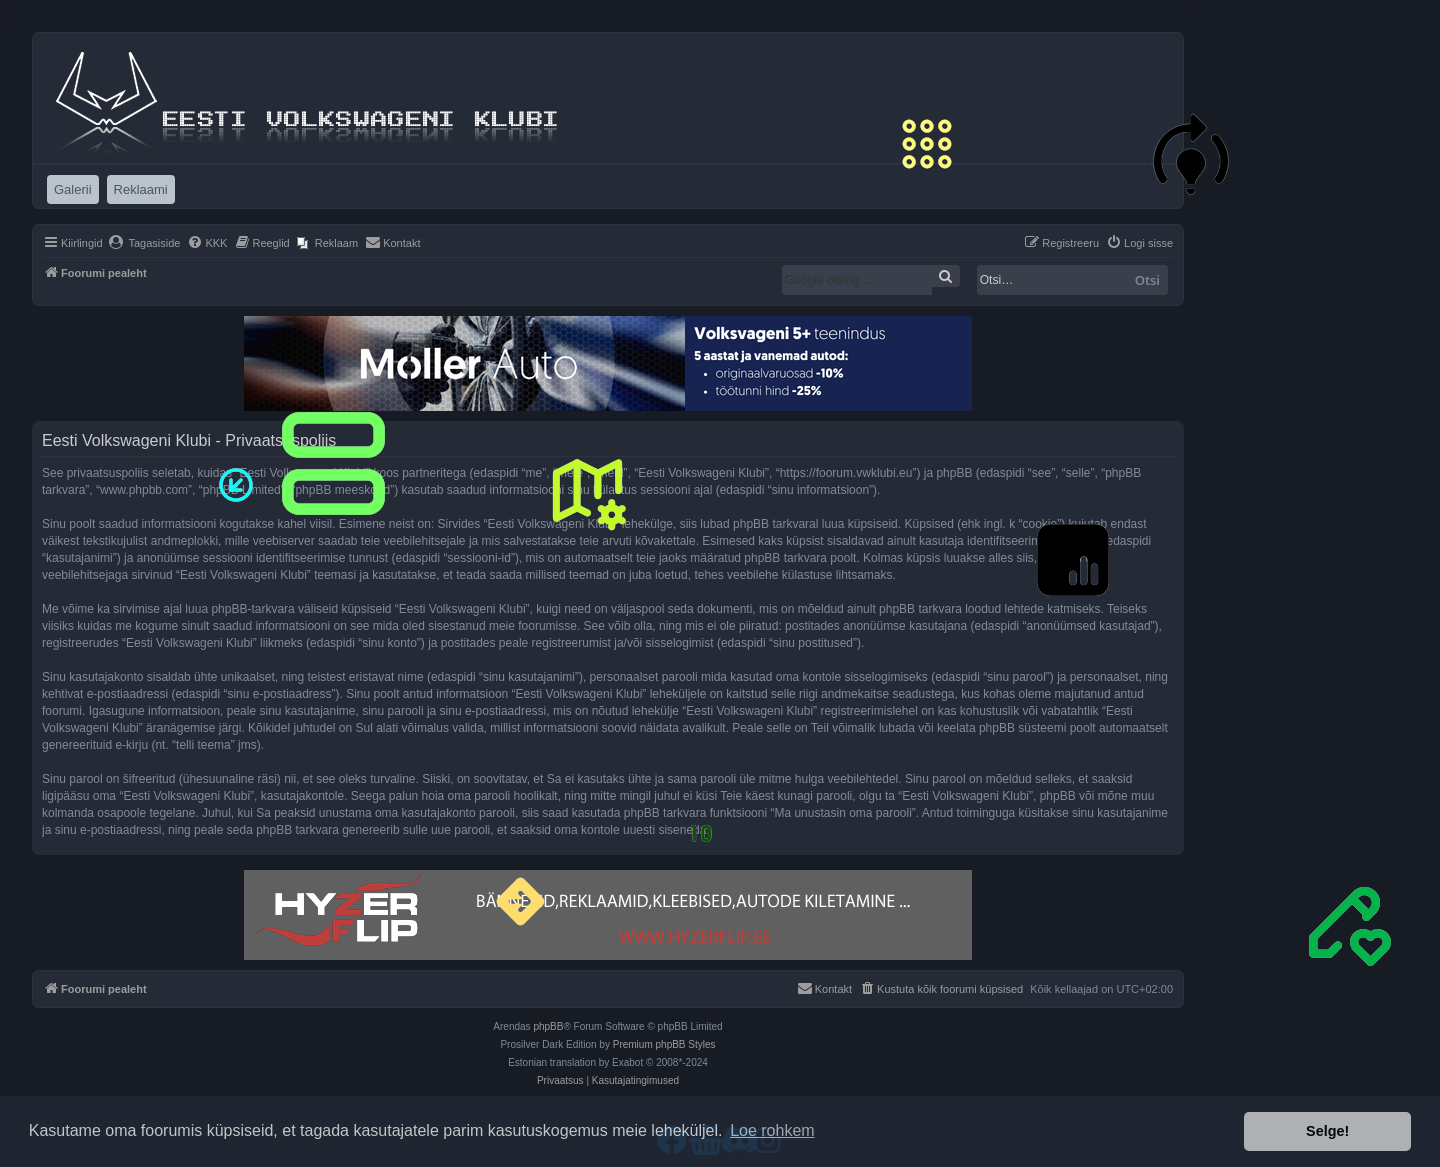  What do you see at coordinates (1073, 560) in the screenshot?
I see `align content to bottom-right corner` at bounding box center [1073, 560].